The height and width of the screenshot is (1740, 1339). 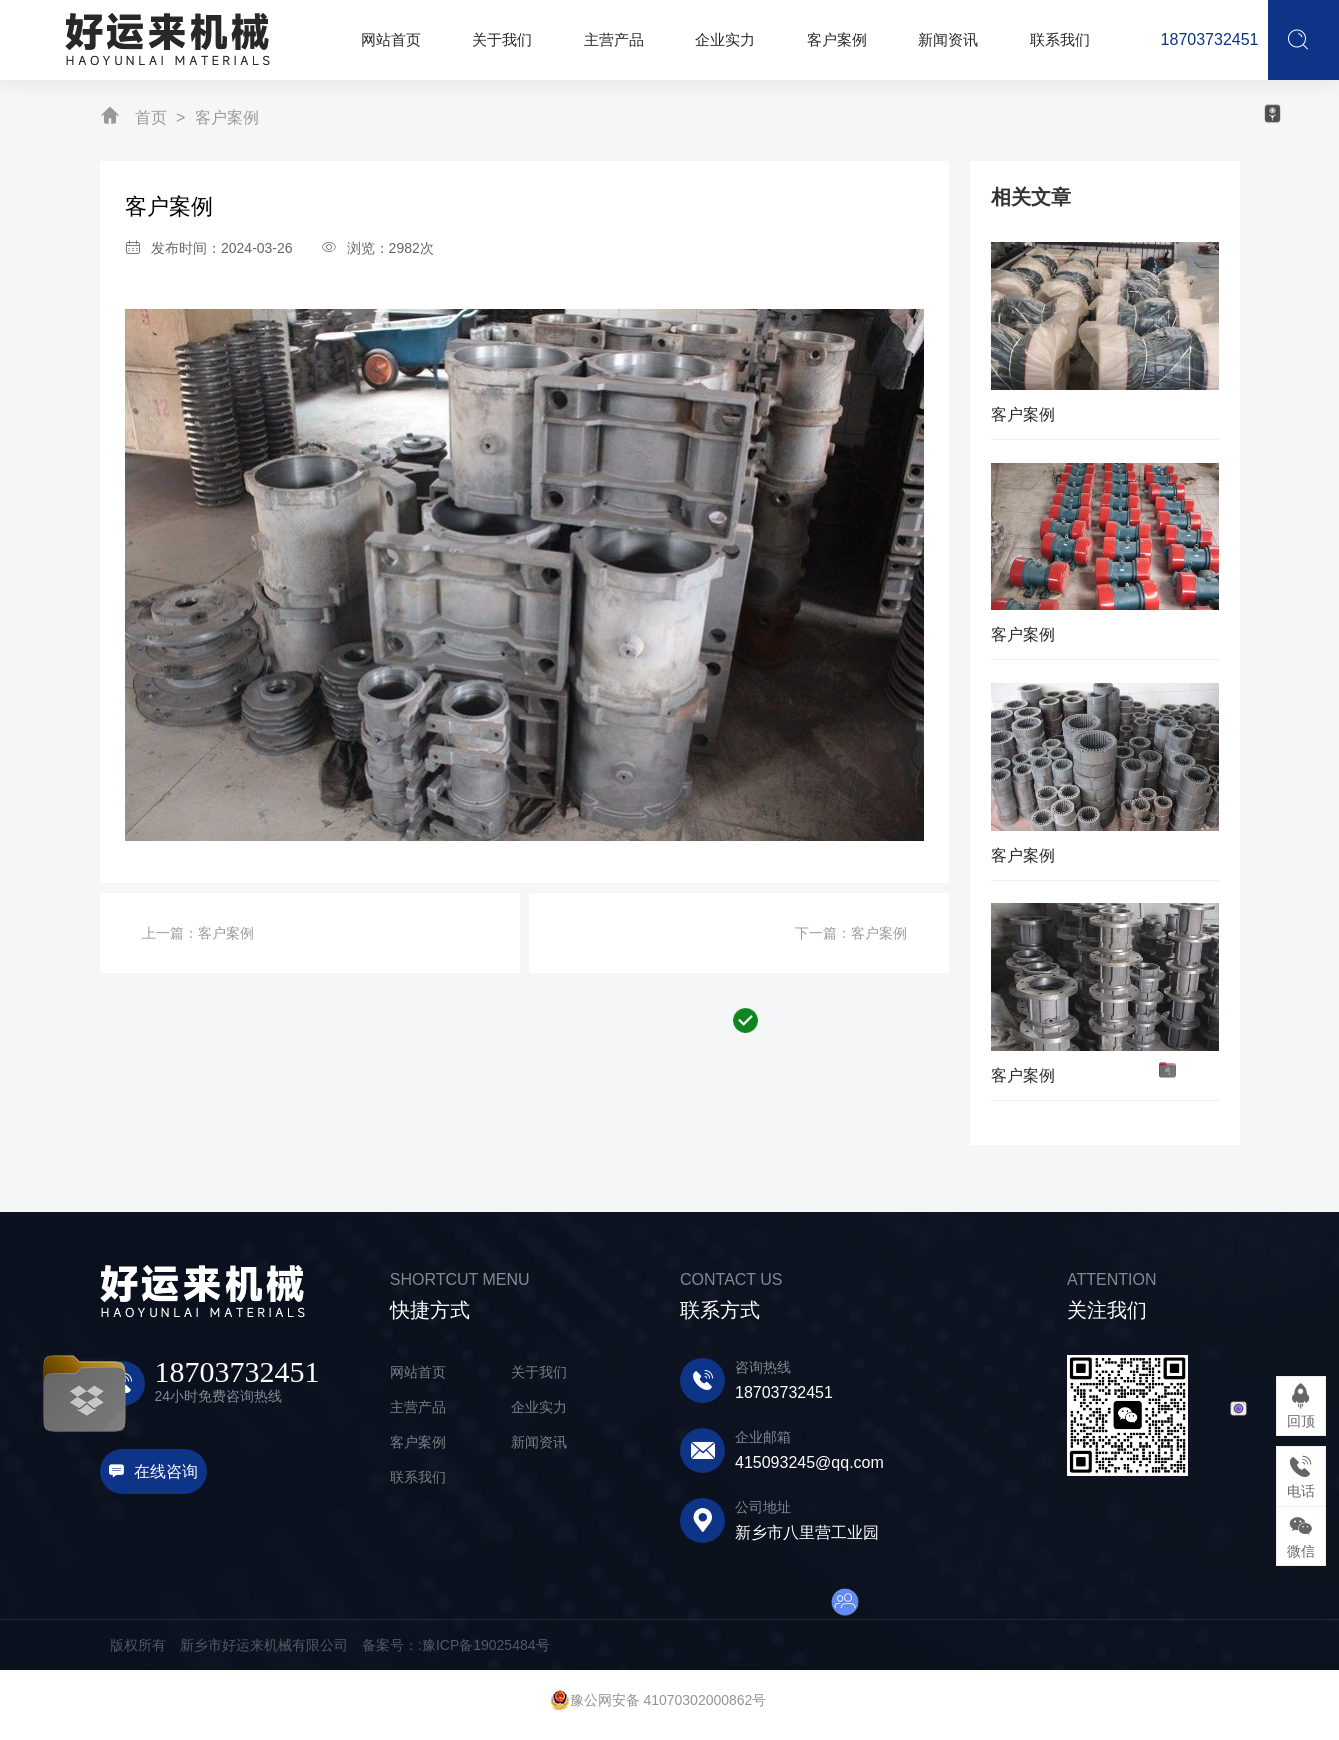 I want to click on open your dropbox synced folder, so click(x=84, y=1393).